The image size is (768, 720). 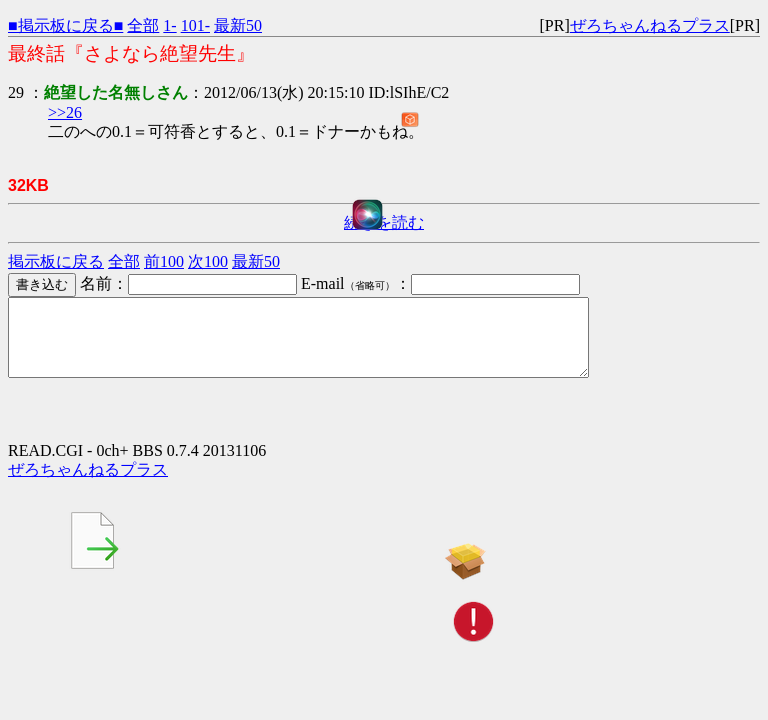 I want to click on indicates a critical error or danger state, so click(x=473, y=621).